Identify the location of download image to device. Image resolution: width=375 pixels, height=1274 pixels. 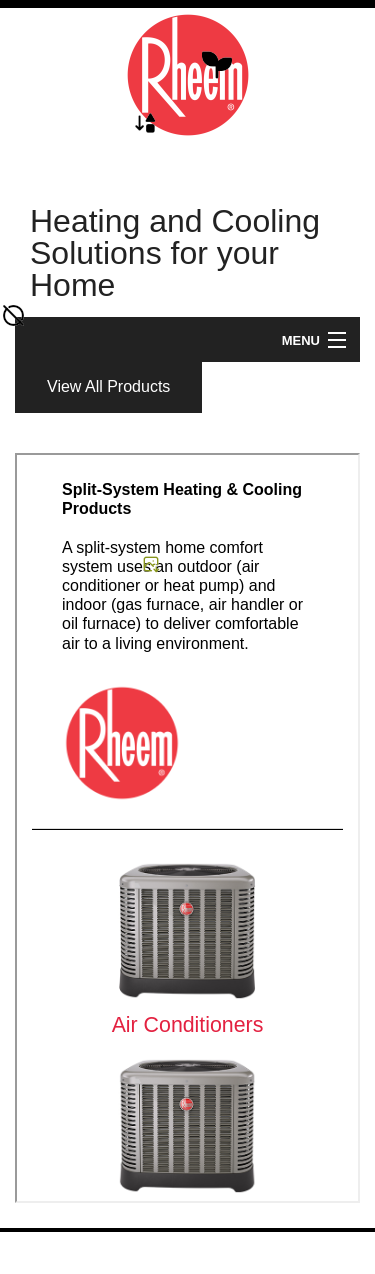
(151, 564).